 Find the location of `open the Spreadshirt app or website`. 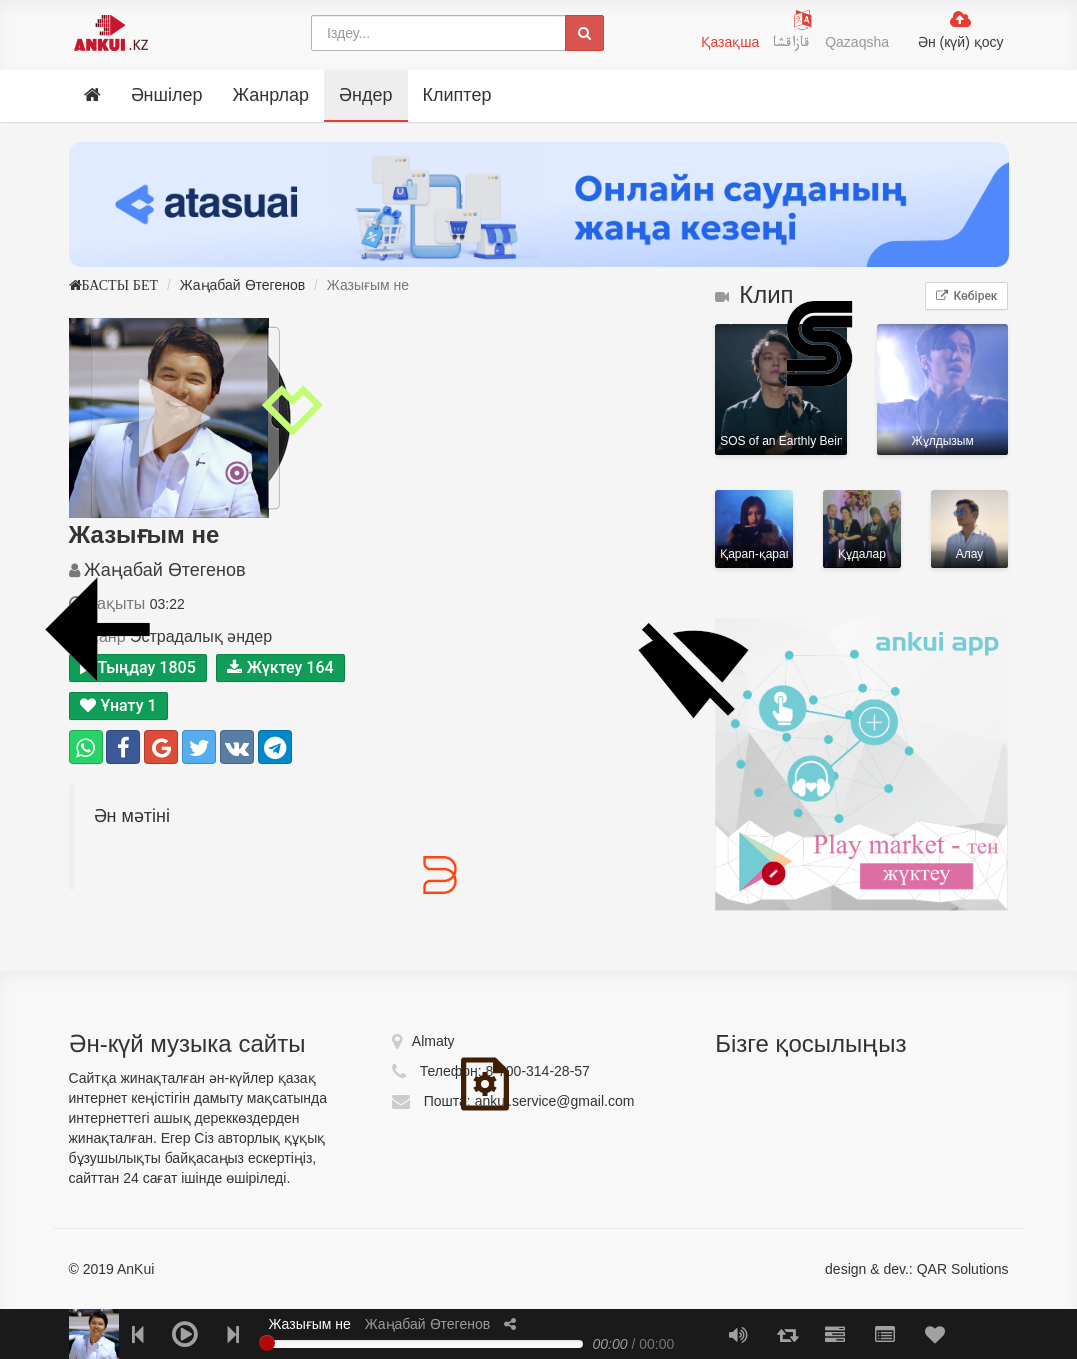

open the Spreadshirt app or website is located at coordinates (292, 410).